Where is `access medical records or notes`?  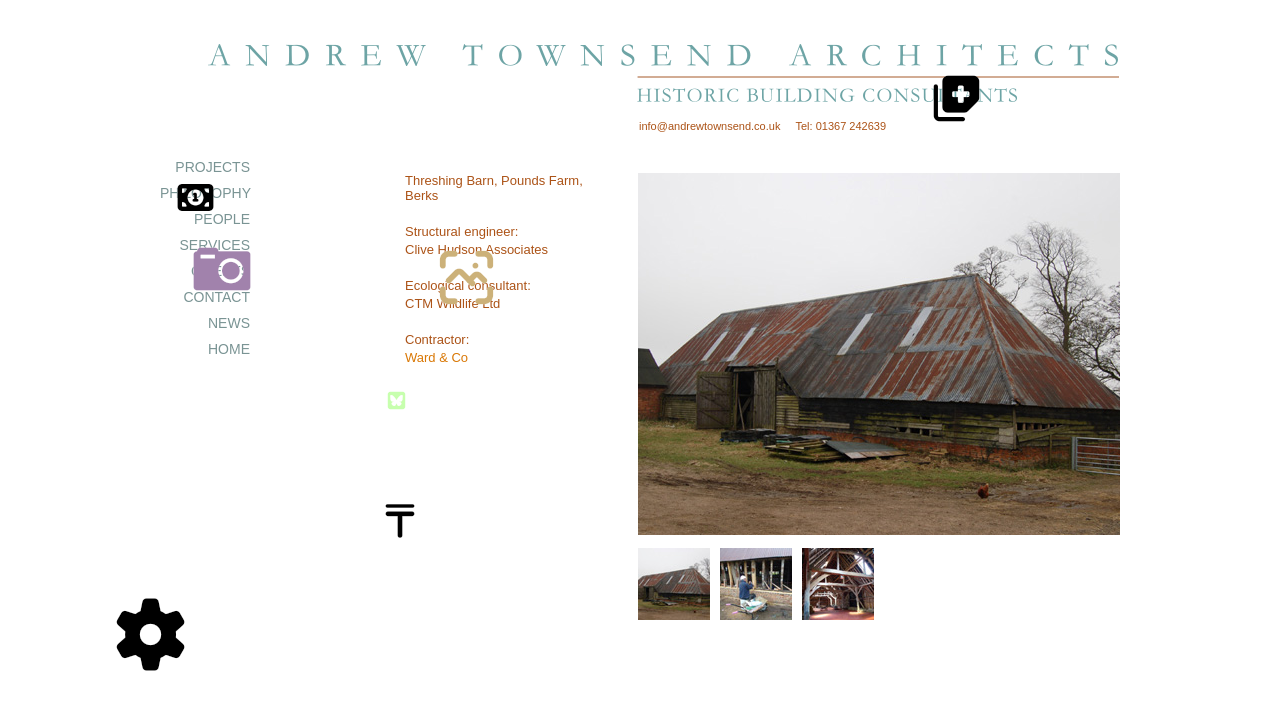 access medical records or notes is located at coordinates (956, 98).